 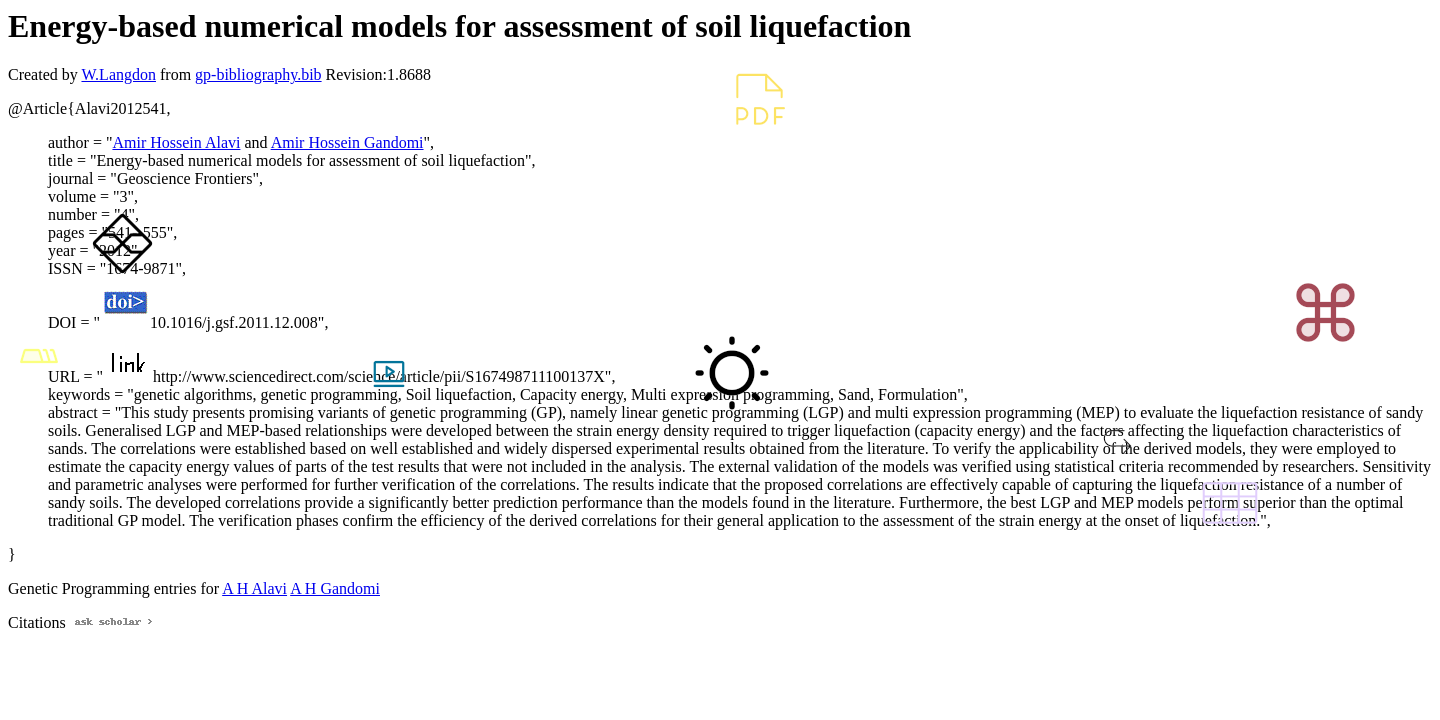 I want to click on execute a keyboard command shortcut, so click(x=1325, y=312).